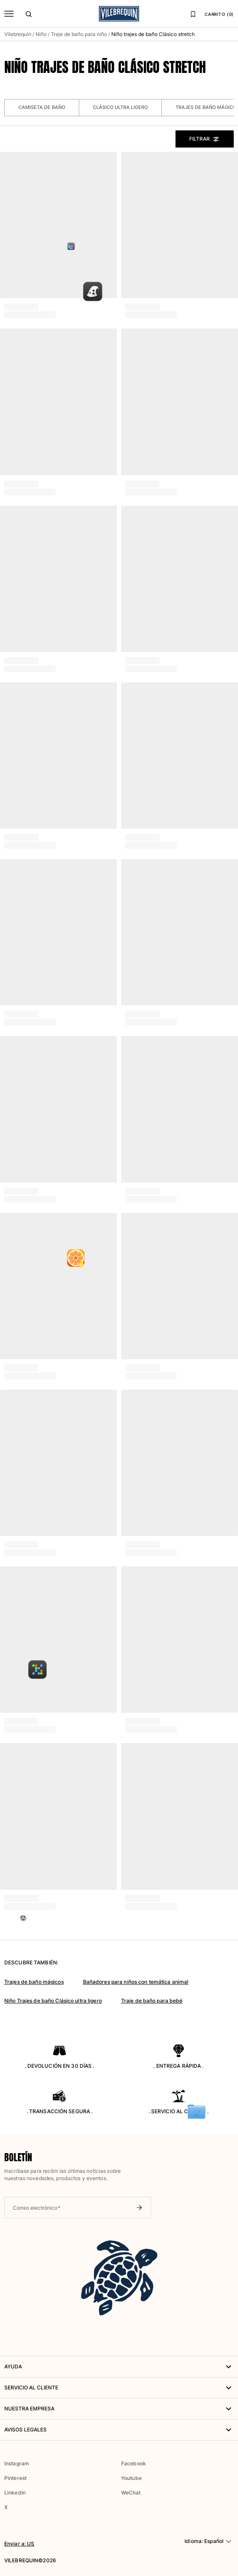 This screenshot has width=238, height=2576. I want to click on open ImageMagick display application, so click(92, 291).